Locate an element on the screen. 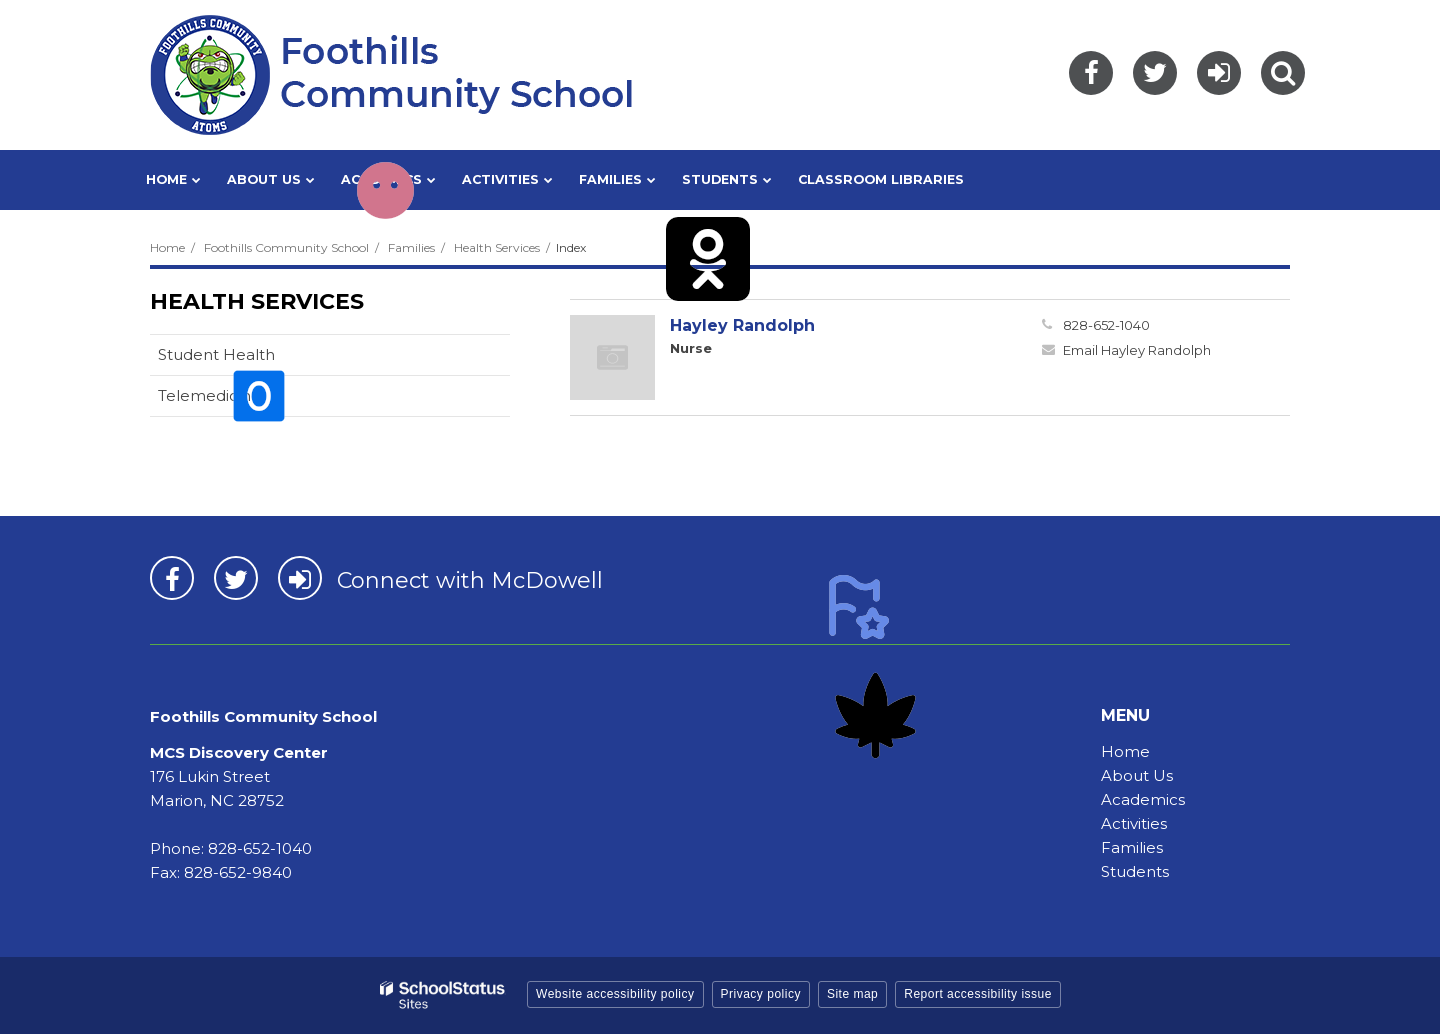  open odnoklassniki social network app is located at coordinates (708, 259).